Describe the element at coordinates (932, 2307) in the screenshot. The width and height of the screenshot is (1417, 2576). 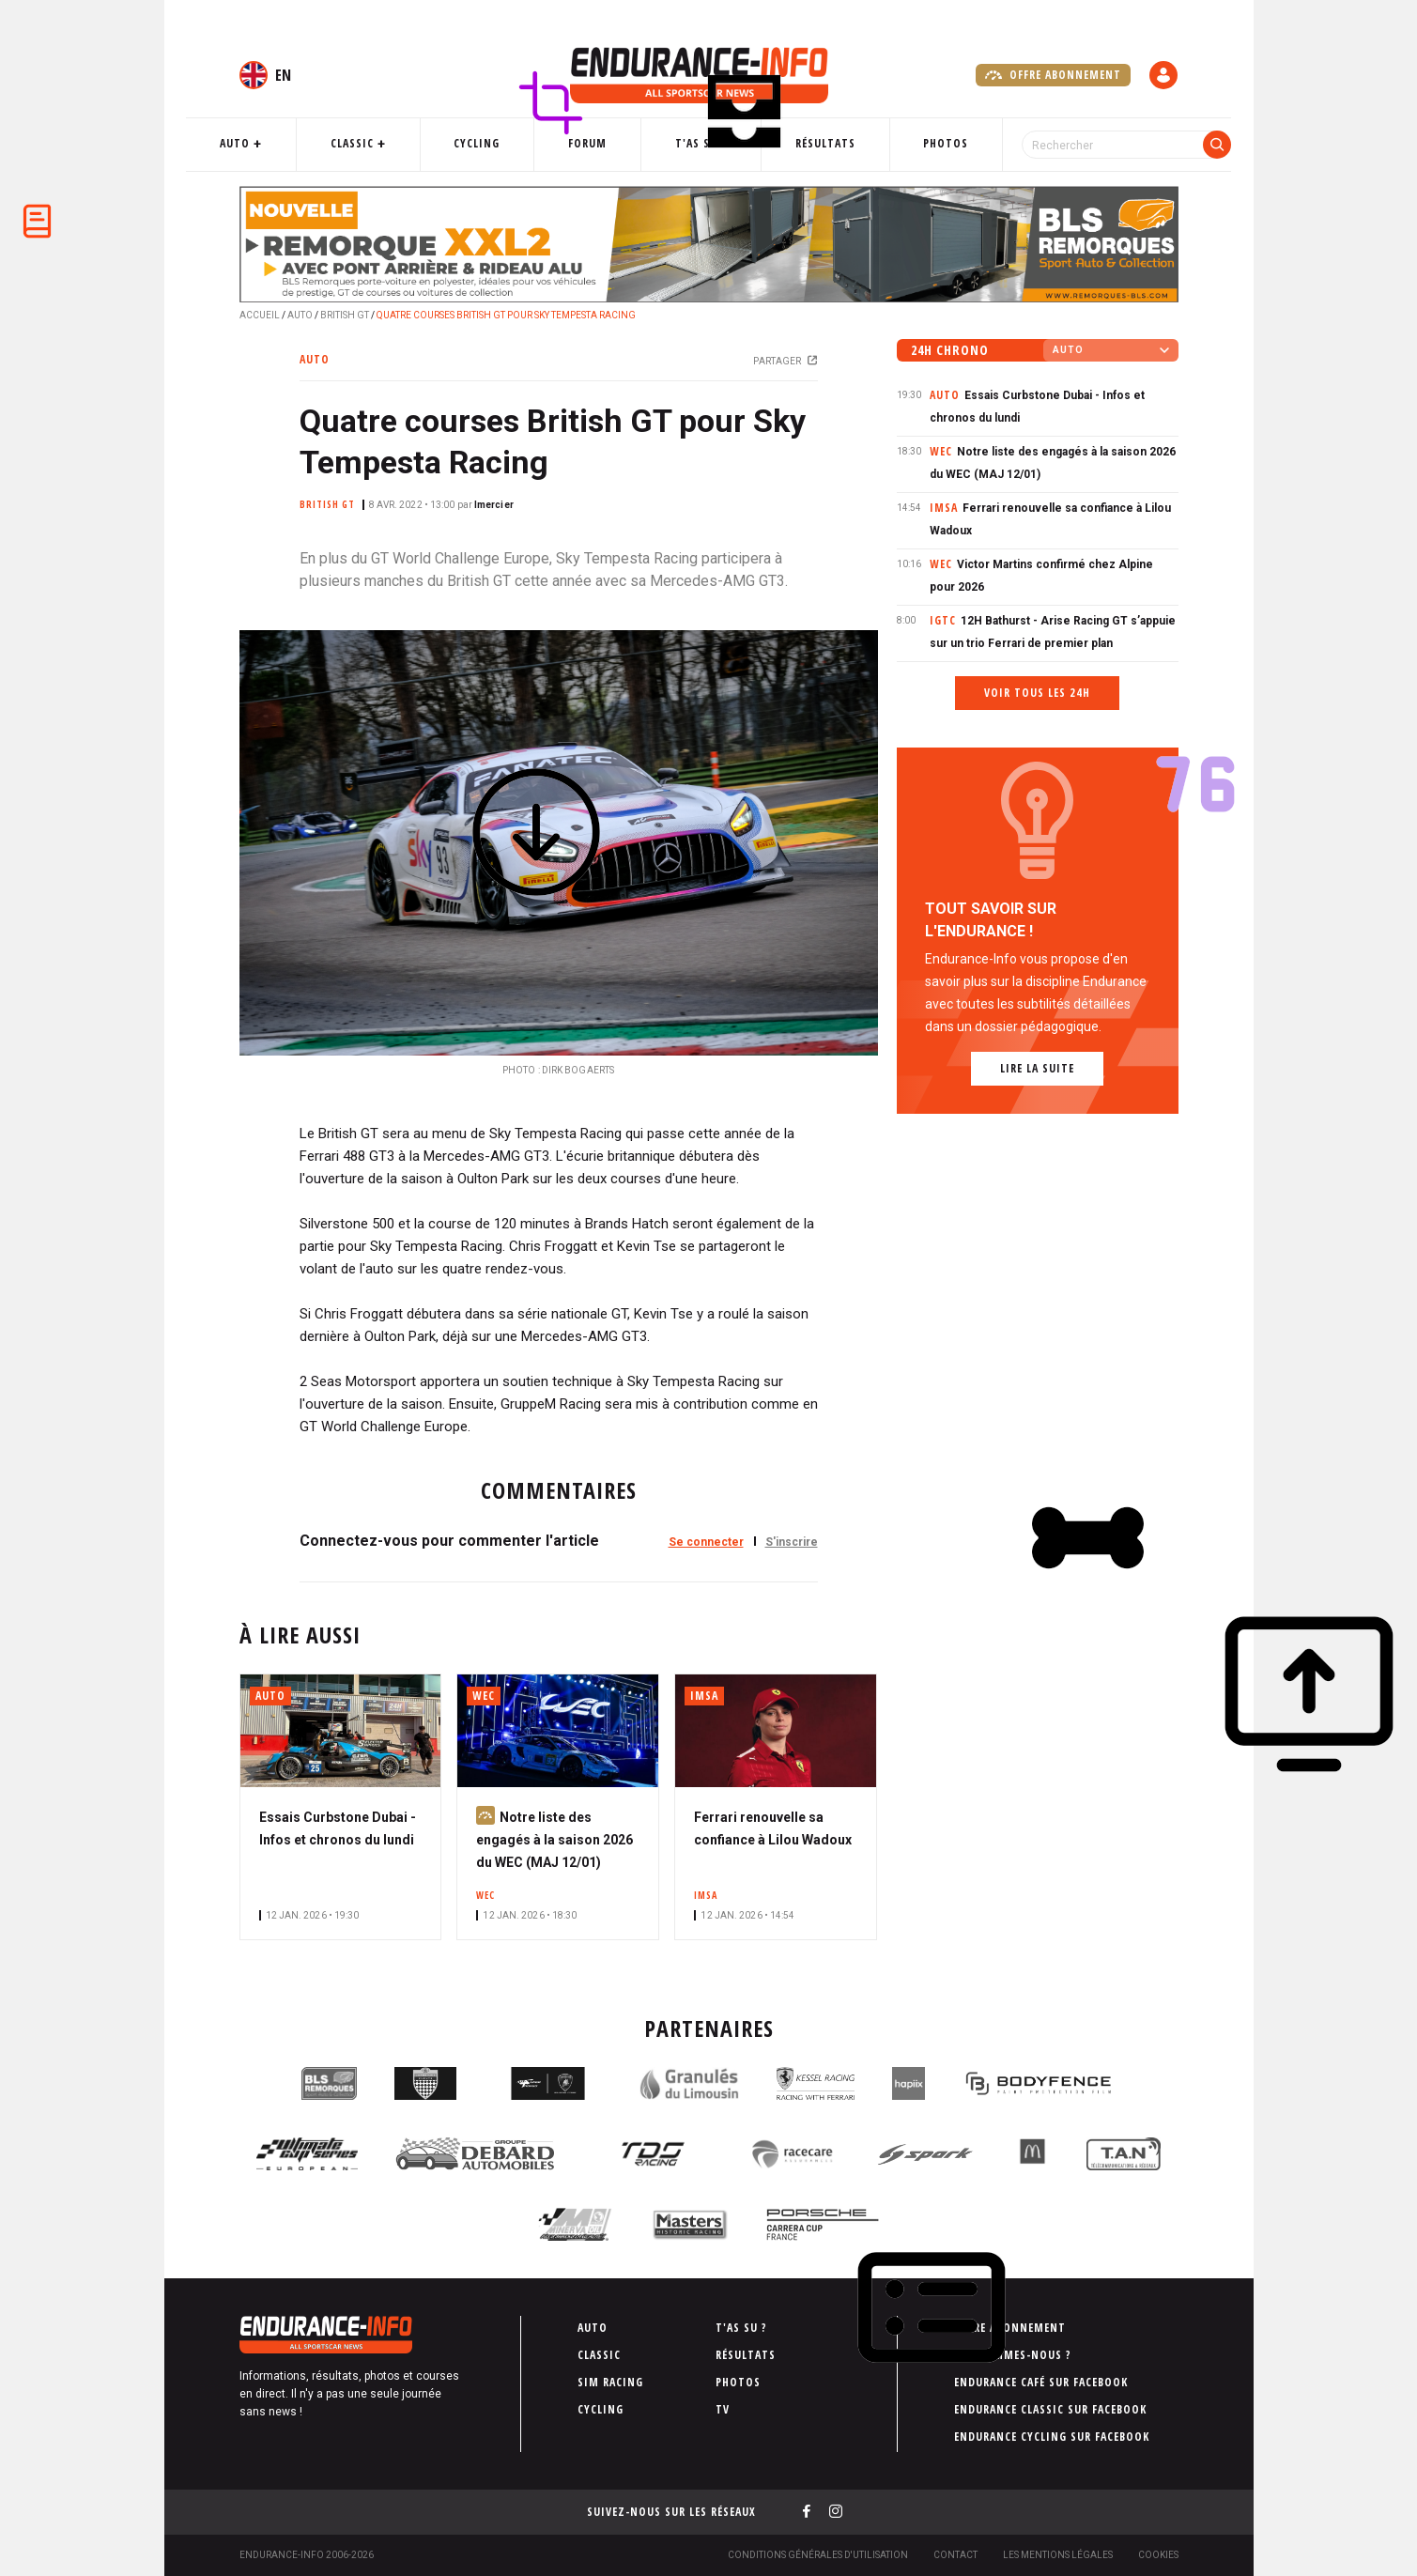
I see `view list details or summary` at that location.